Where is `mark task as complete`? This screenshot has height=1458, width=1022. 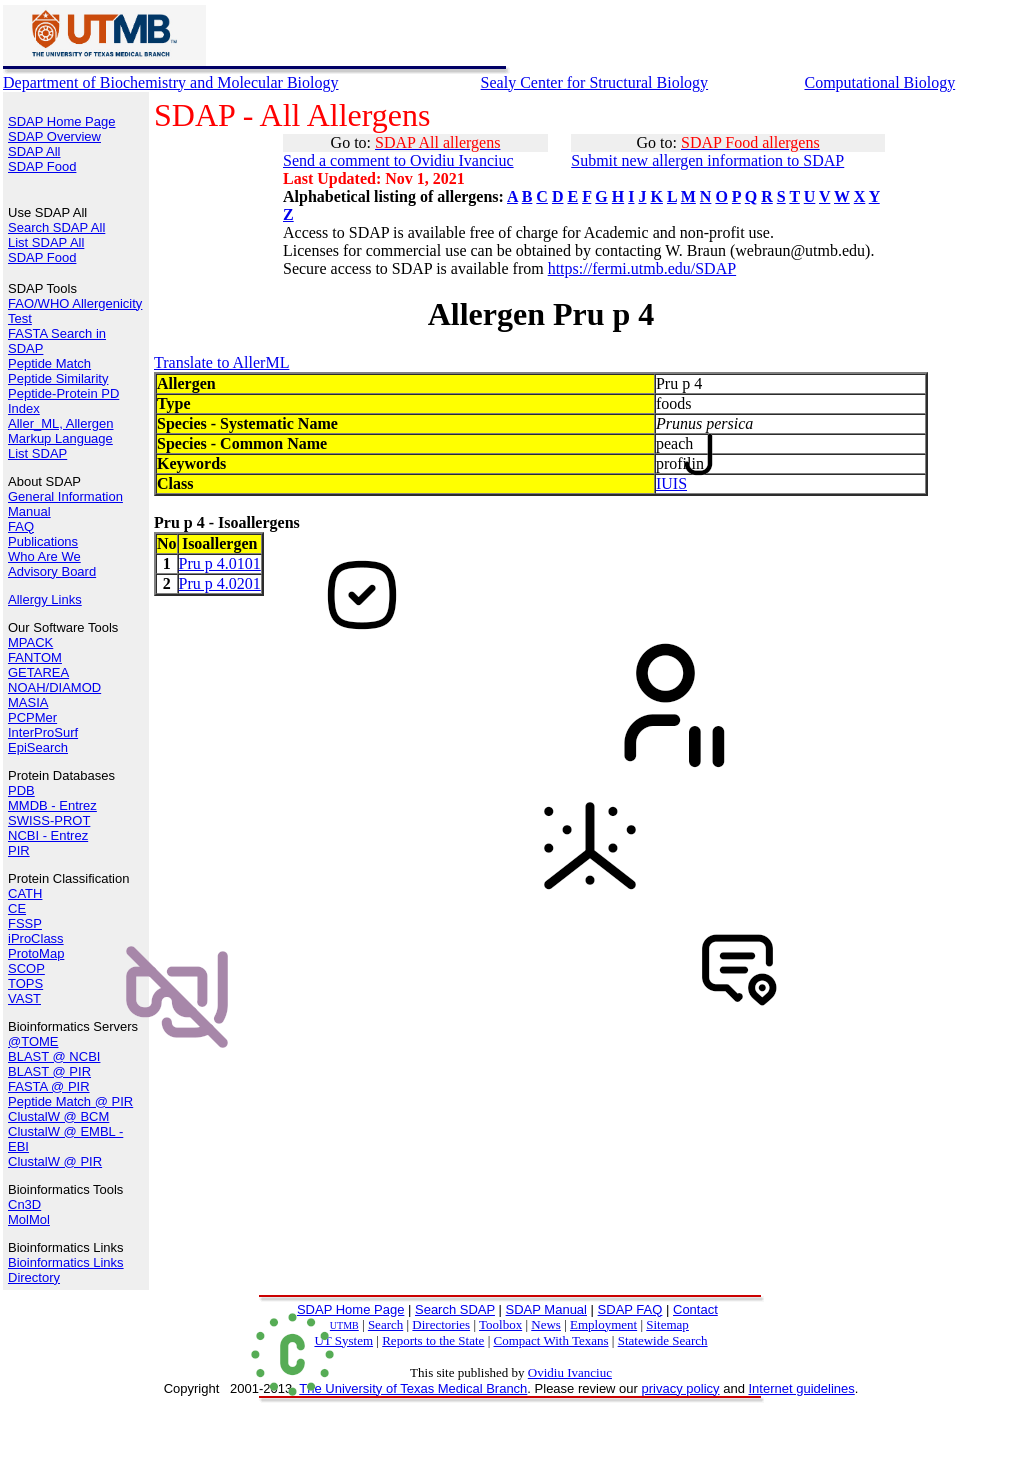
mark task as complete is located at coordinates (362, 595).